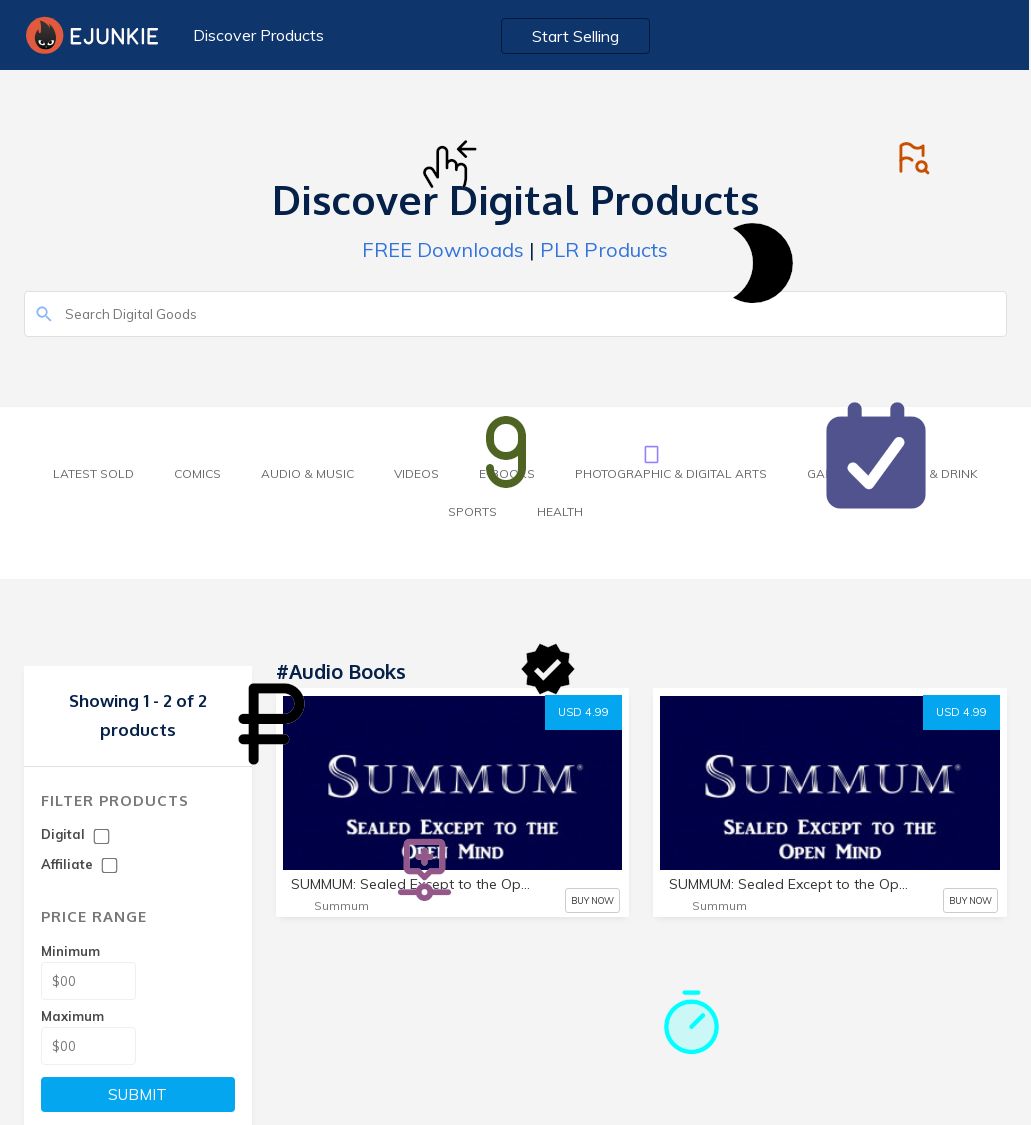 This screenshot has height=1125, width=1031. Describe the element at coordinates (274, 724) in the screenshot. I see `indicates Russian ruble currency` at that location.